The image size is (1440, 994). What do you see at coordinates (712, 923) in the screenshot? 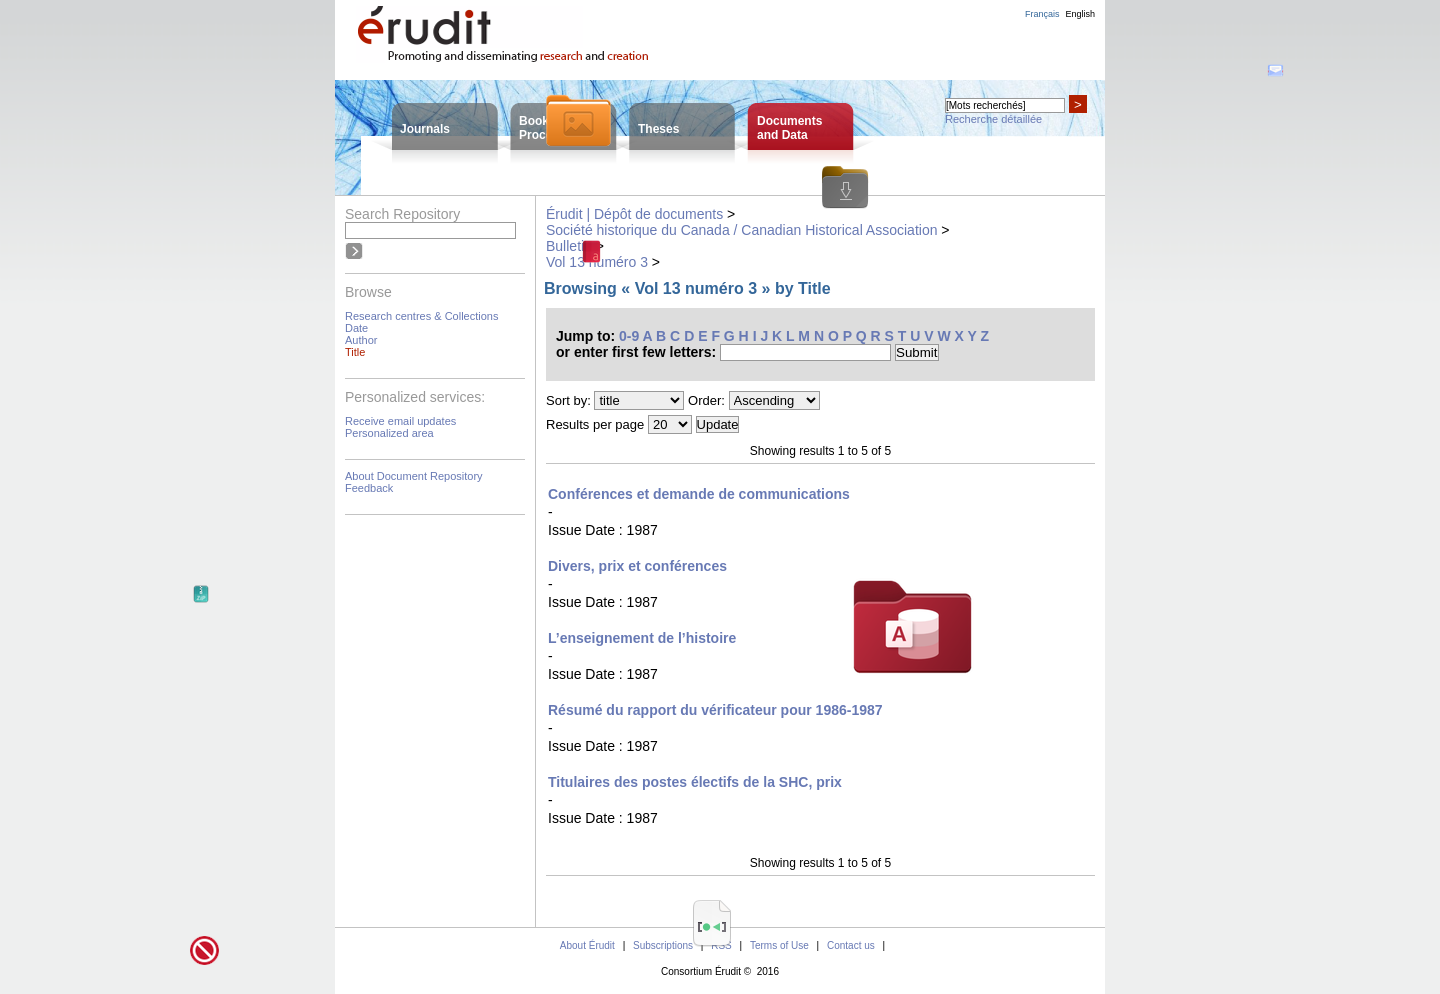
I see `systemd unit configuration file` at bounding box center [712, 923].